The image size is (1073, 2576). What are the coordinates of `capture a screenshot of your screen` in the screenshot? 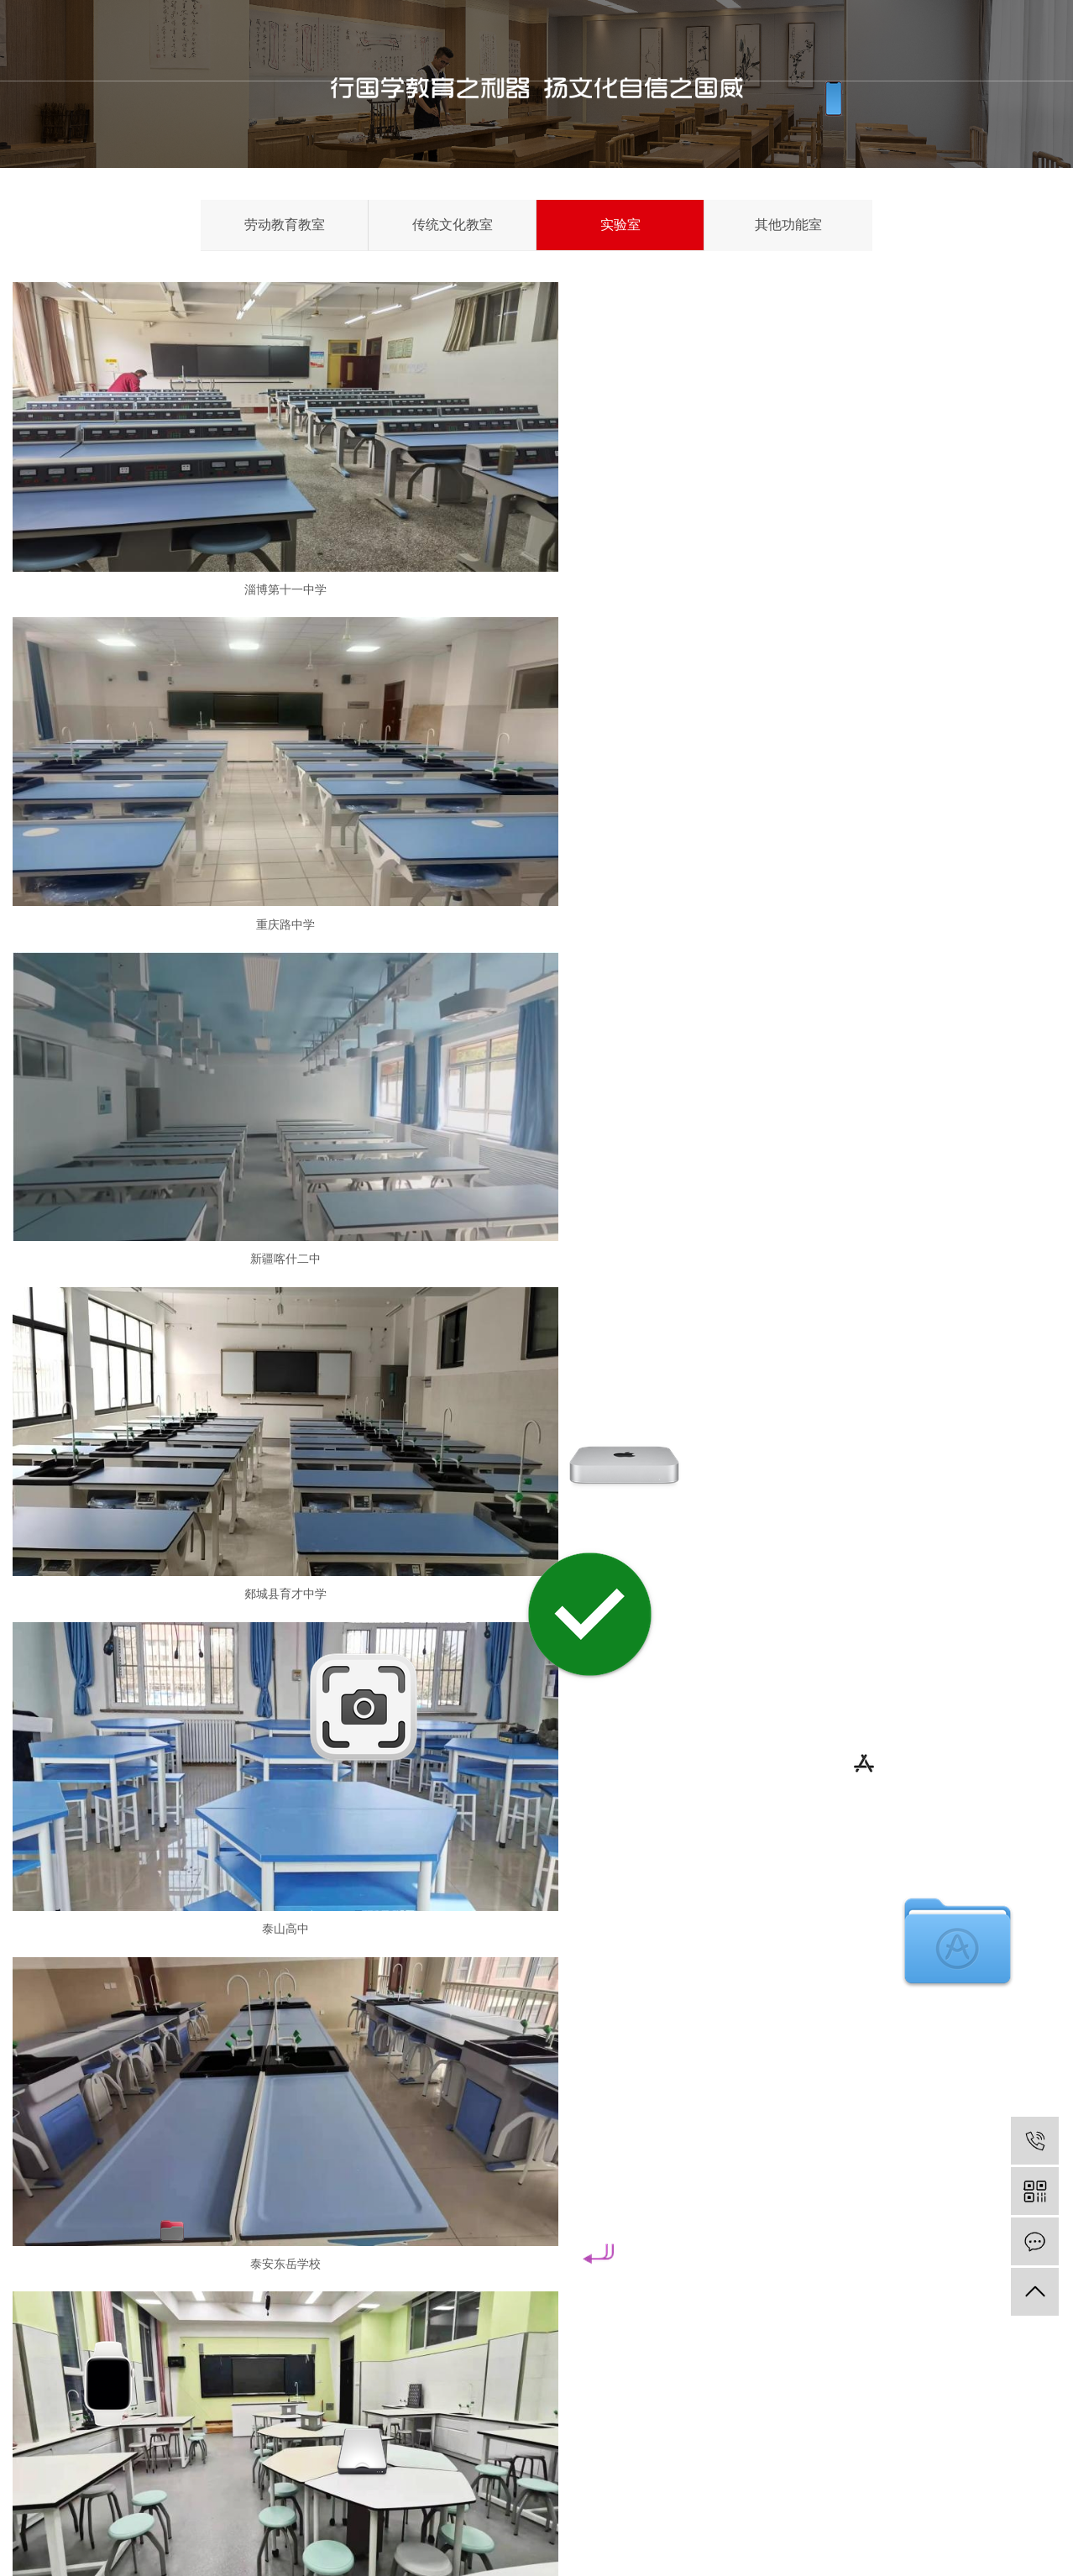 It's located at (364, 1707).